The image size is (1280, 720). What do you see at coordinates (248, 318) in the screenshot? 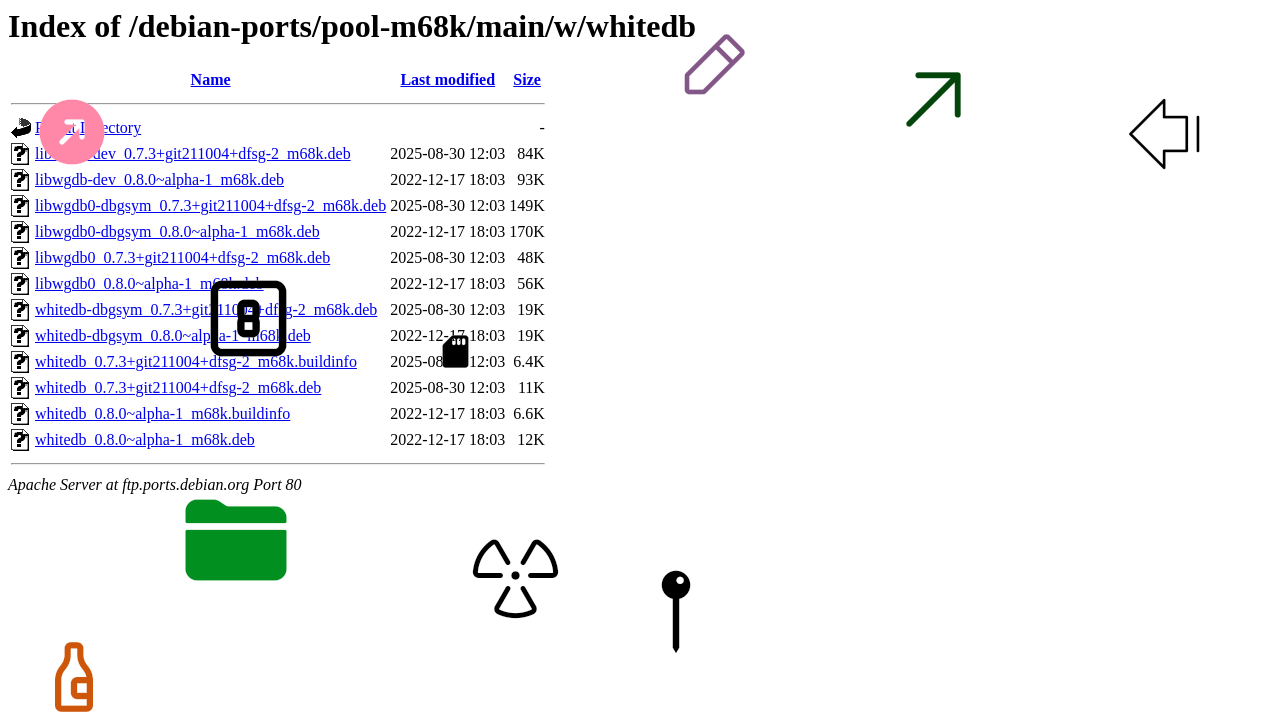
I see `select item number 8 from a list` at bounding box center [248, 318].